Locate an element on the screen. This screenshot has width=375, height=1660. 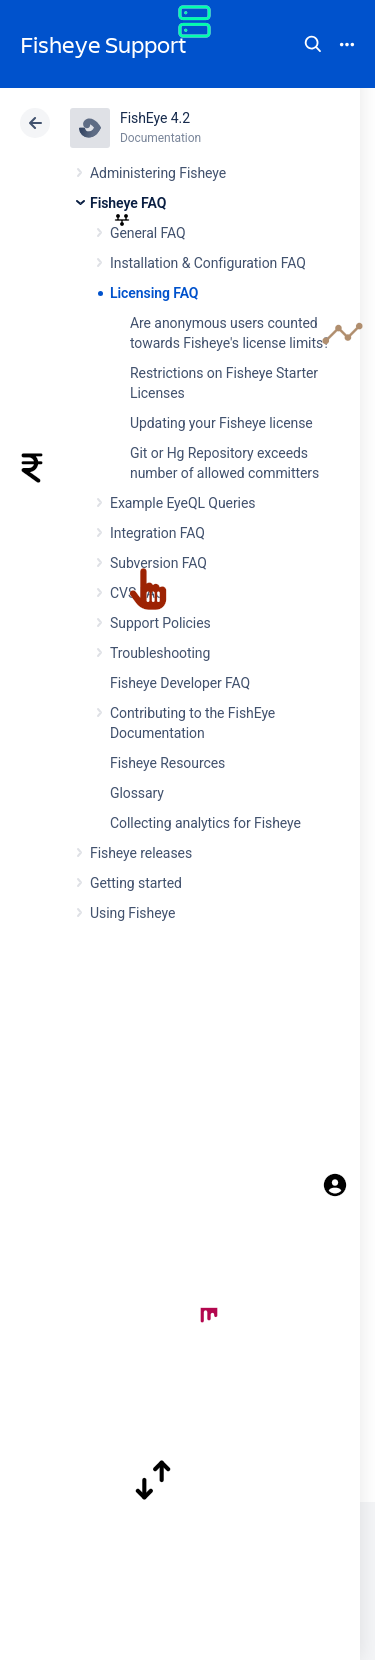
tap or click to select is located at coordinates (148, 589).